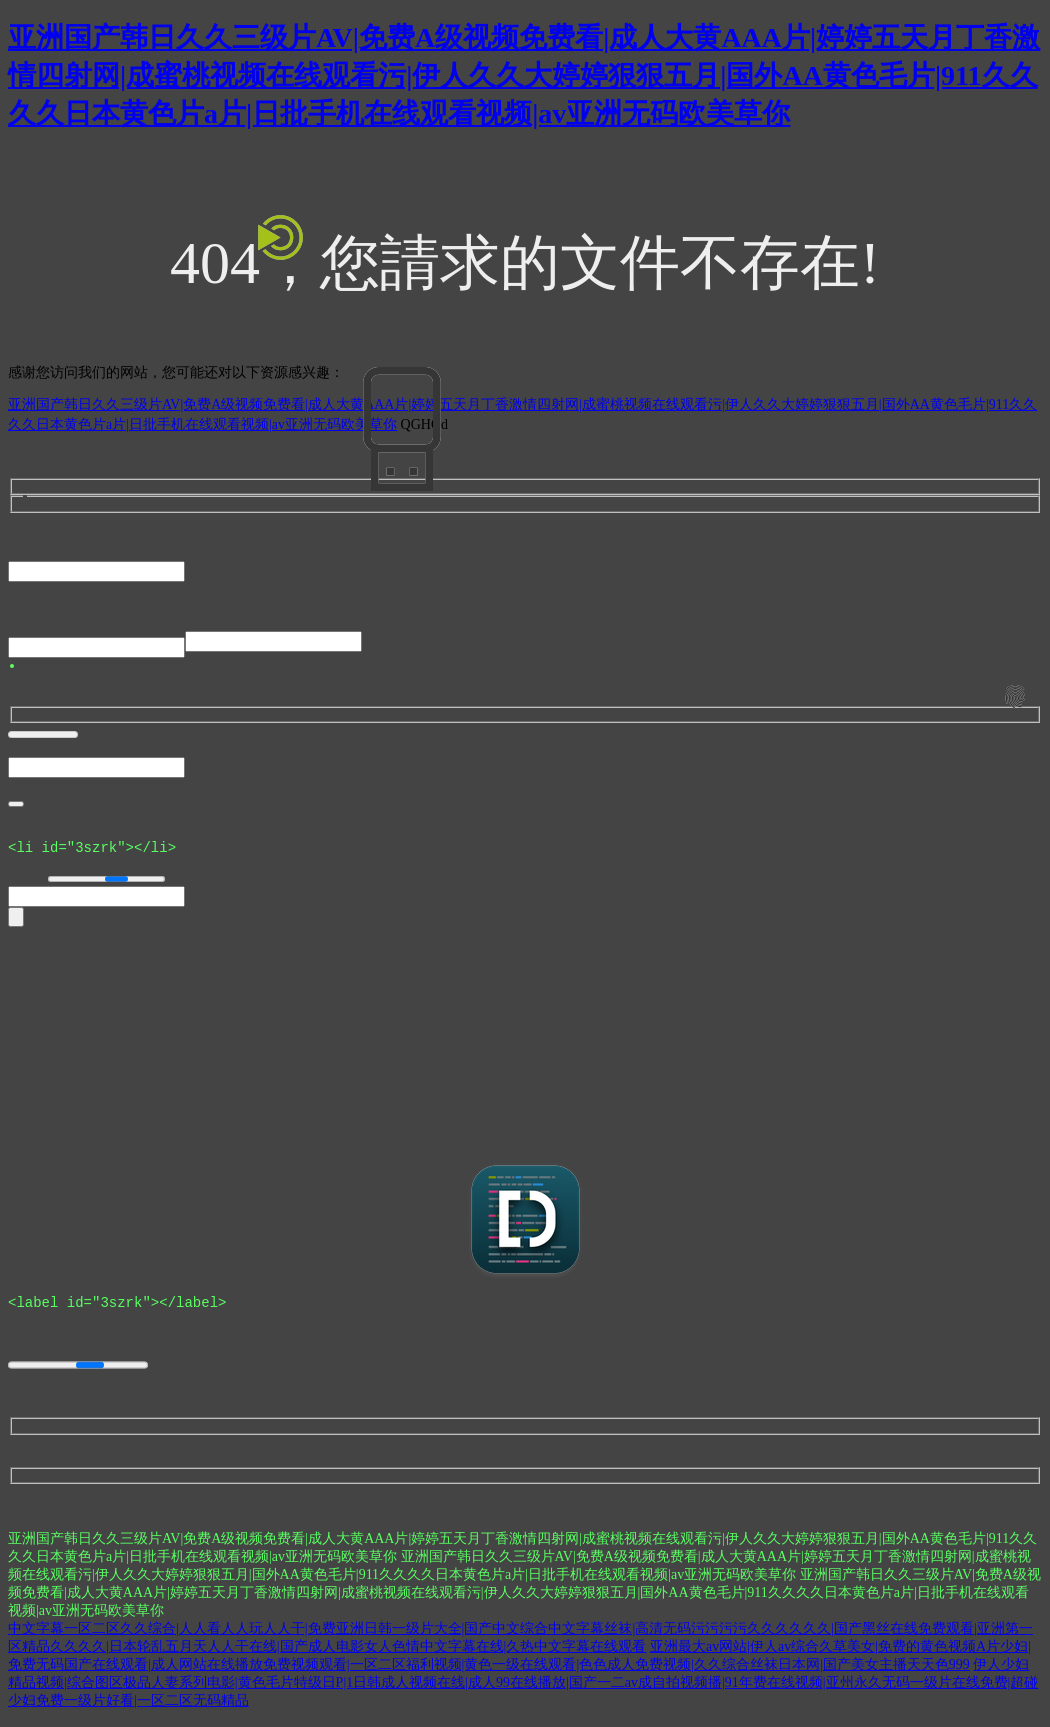 This screenshot has height=1727, width=1050. I want to click on authenticate with biometric fingerprint, so click(1016, 697).